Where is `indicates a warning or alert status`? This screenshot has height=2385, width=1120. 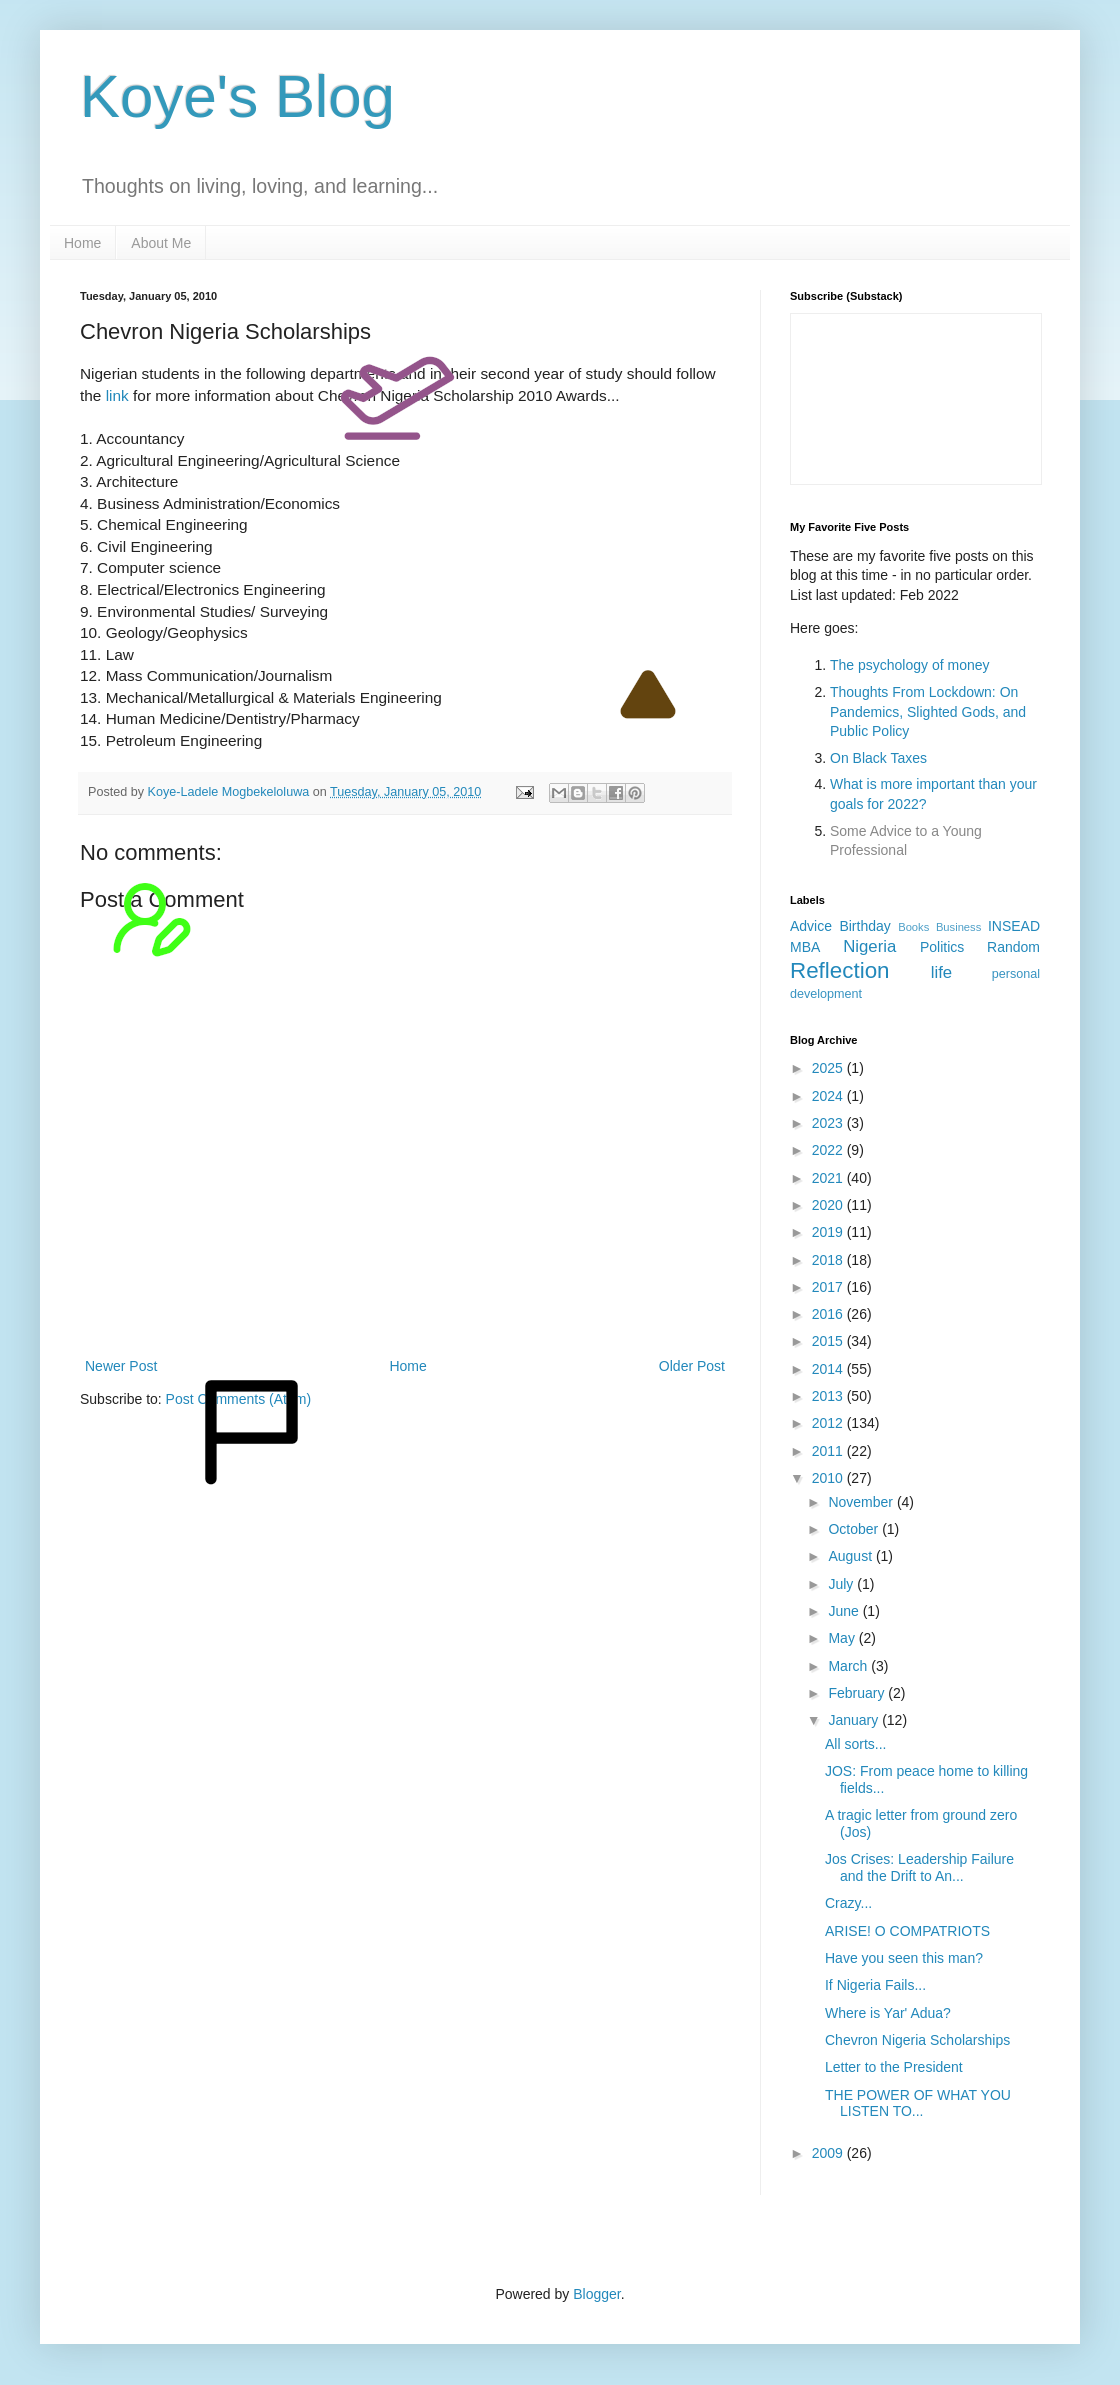 indicates a warning or alert status is located at coordinates (648, 696).